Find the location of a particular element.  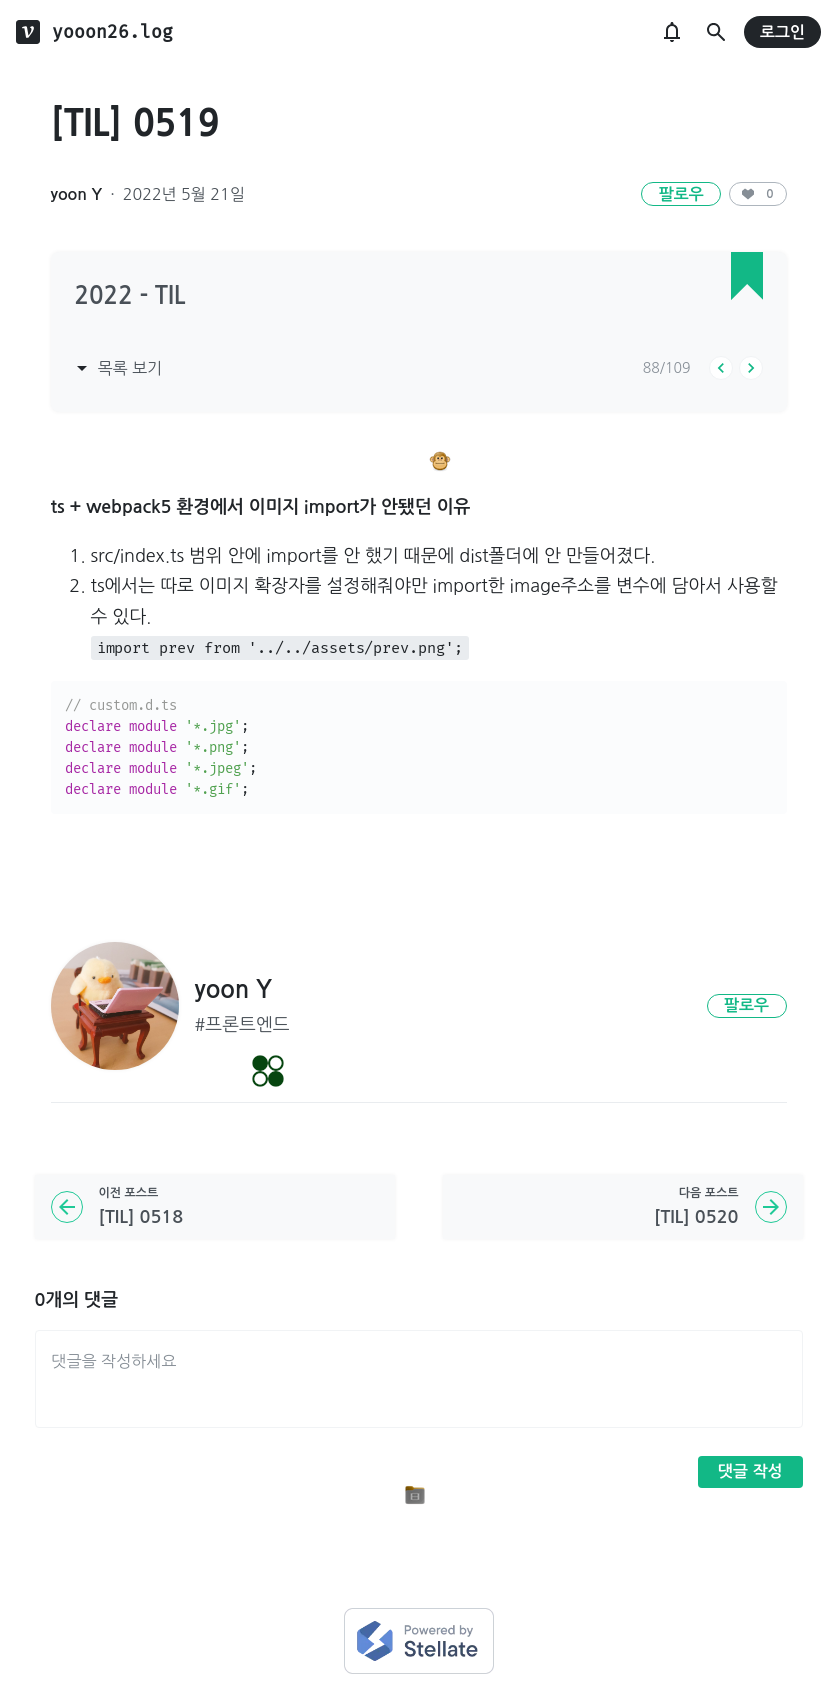

launch the reversi board game app is located at coordinates (268, 1071).